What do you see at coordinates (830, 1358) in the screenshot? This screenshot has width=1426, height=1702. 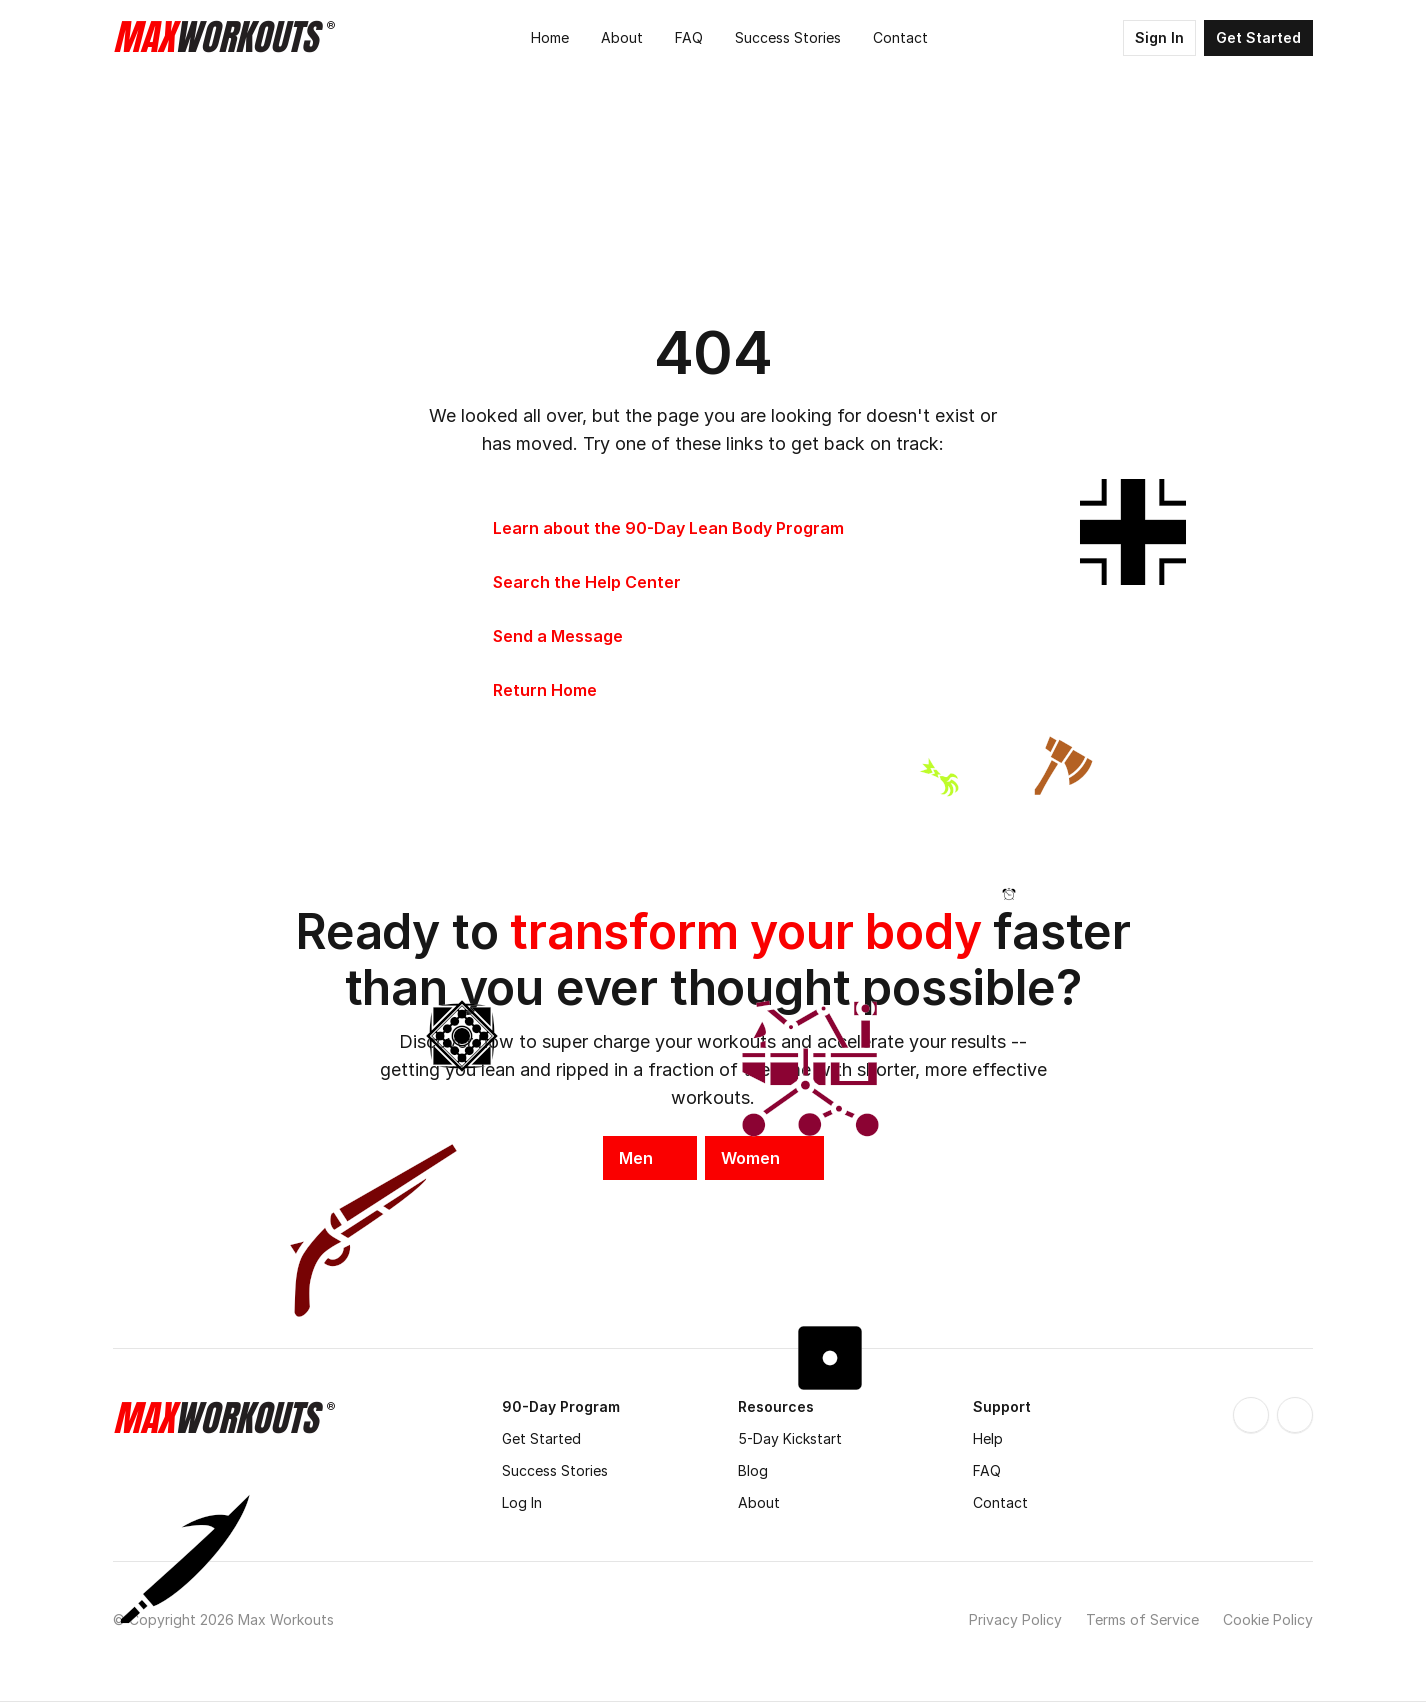 I see `roll the dice` at bounding box center [830, 1358].